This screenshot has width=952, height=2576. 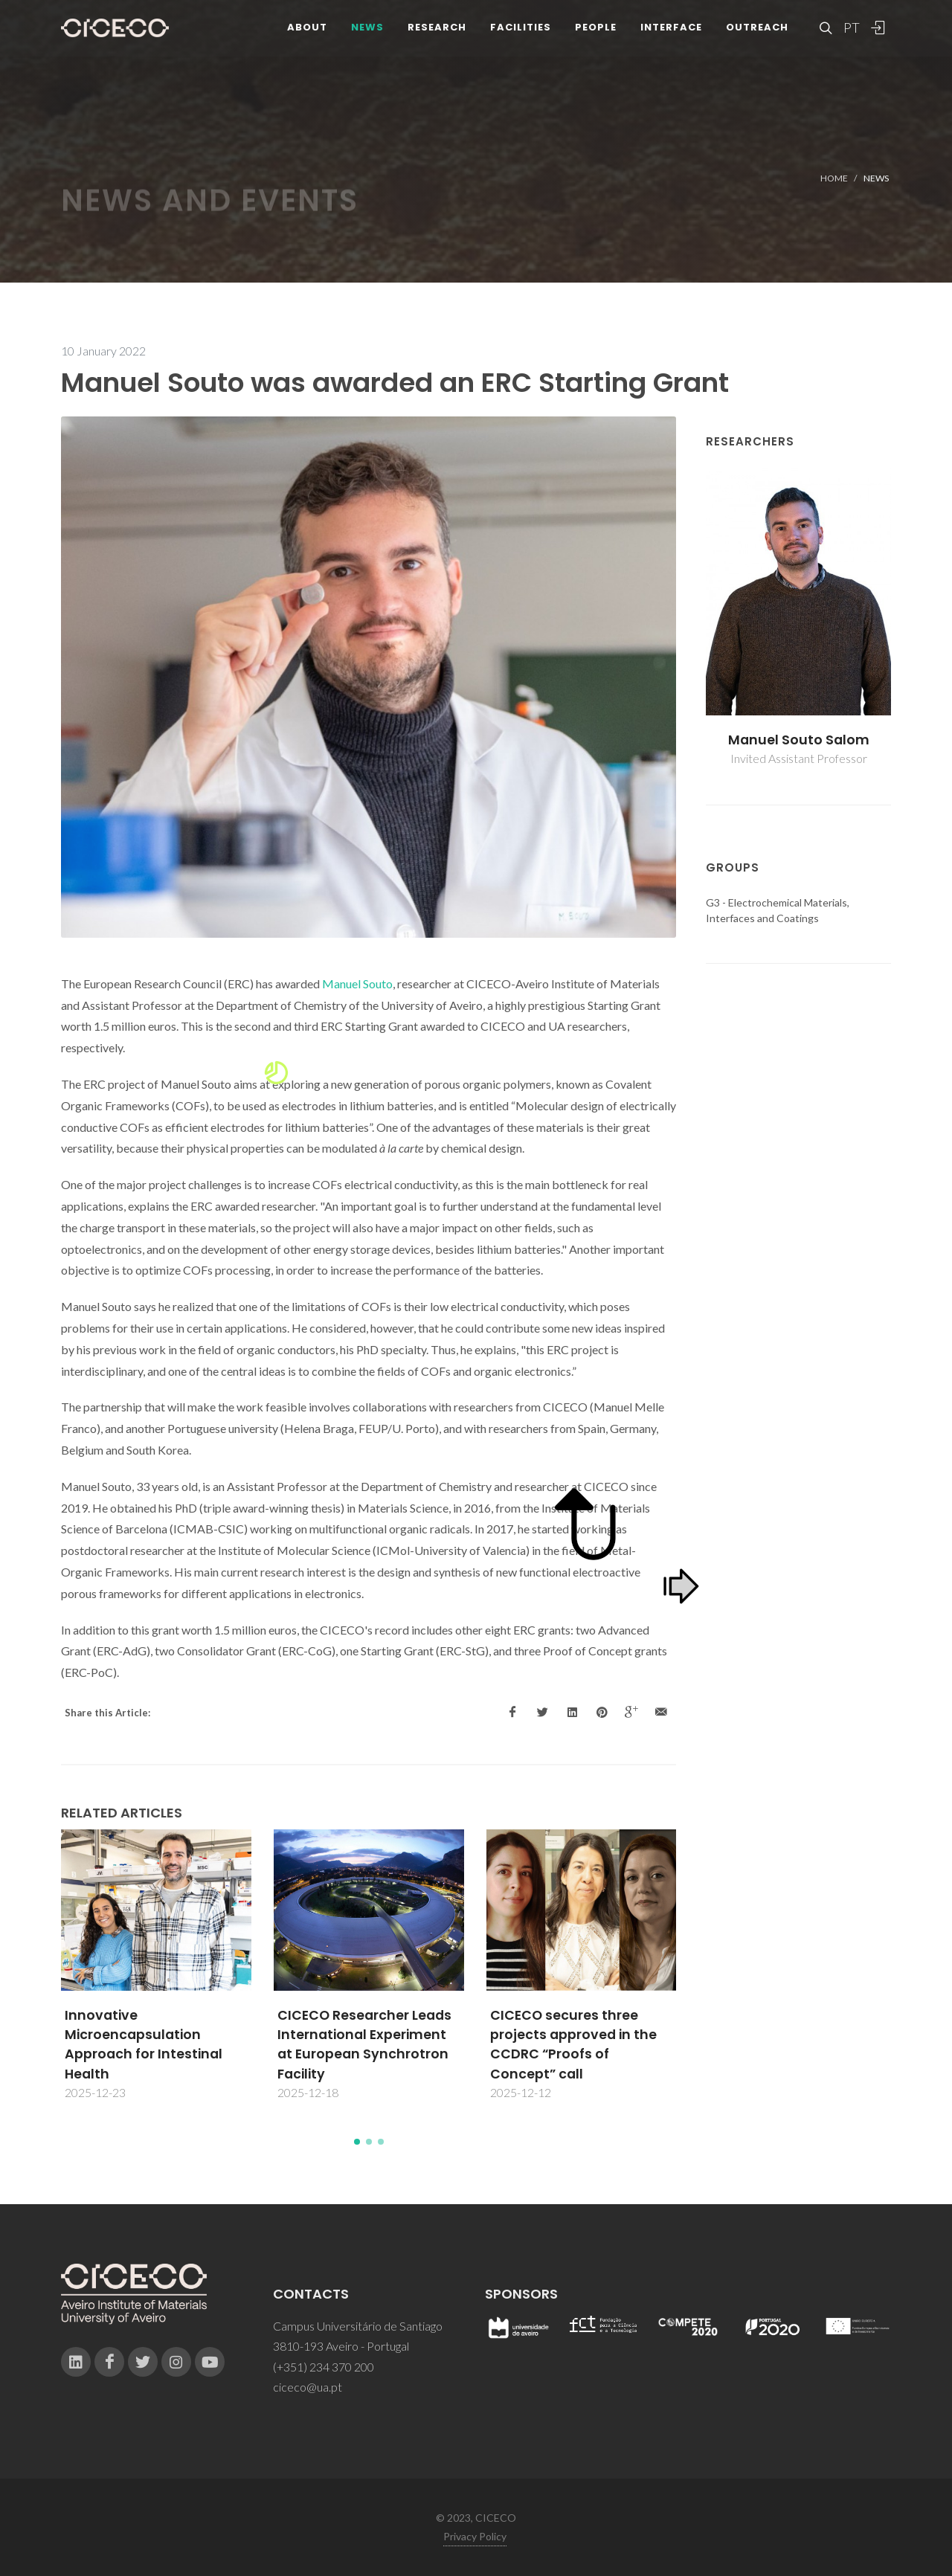 What do you see at coordinates (680, 1586) in the screenshot?
I see `go to next step or screen` at bounding box center [680, 1586].